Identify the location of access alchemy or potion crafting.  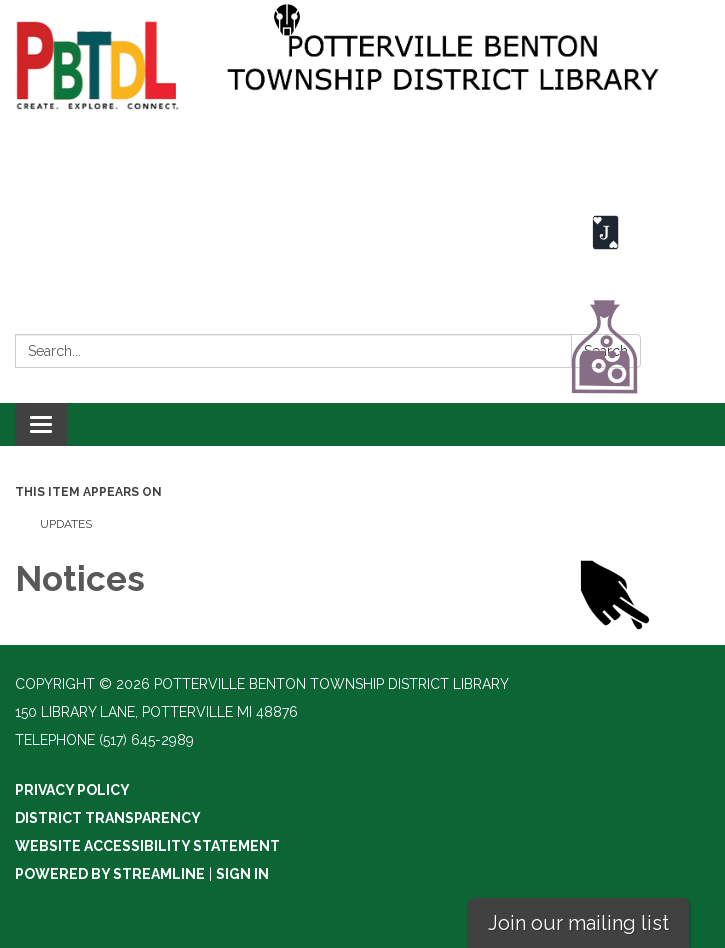
(607, 346).